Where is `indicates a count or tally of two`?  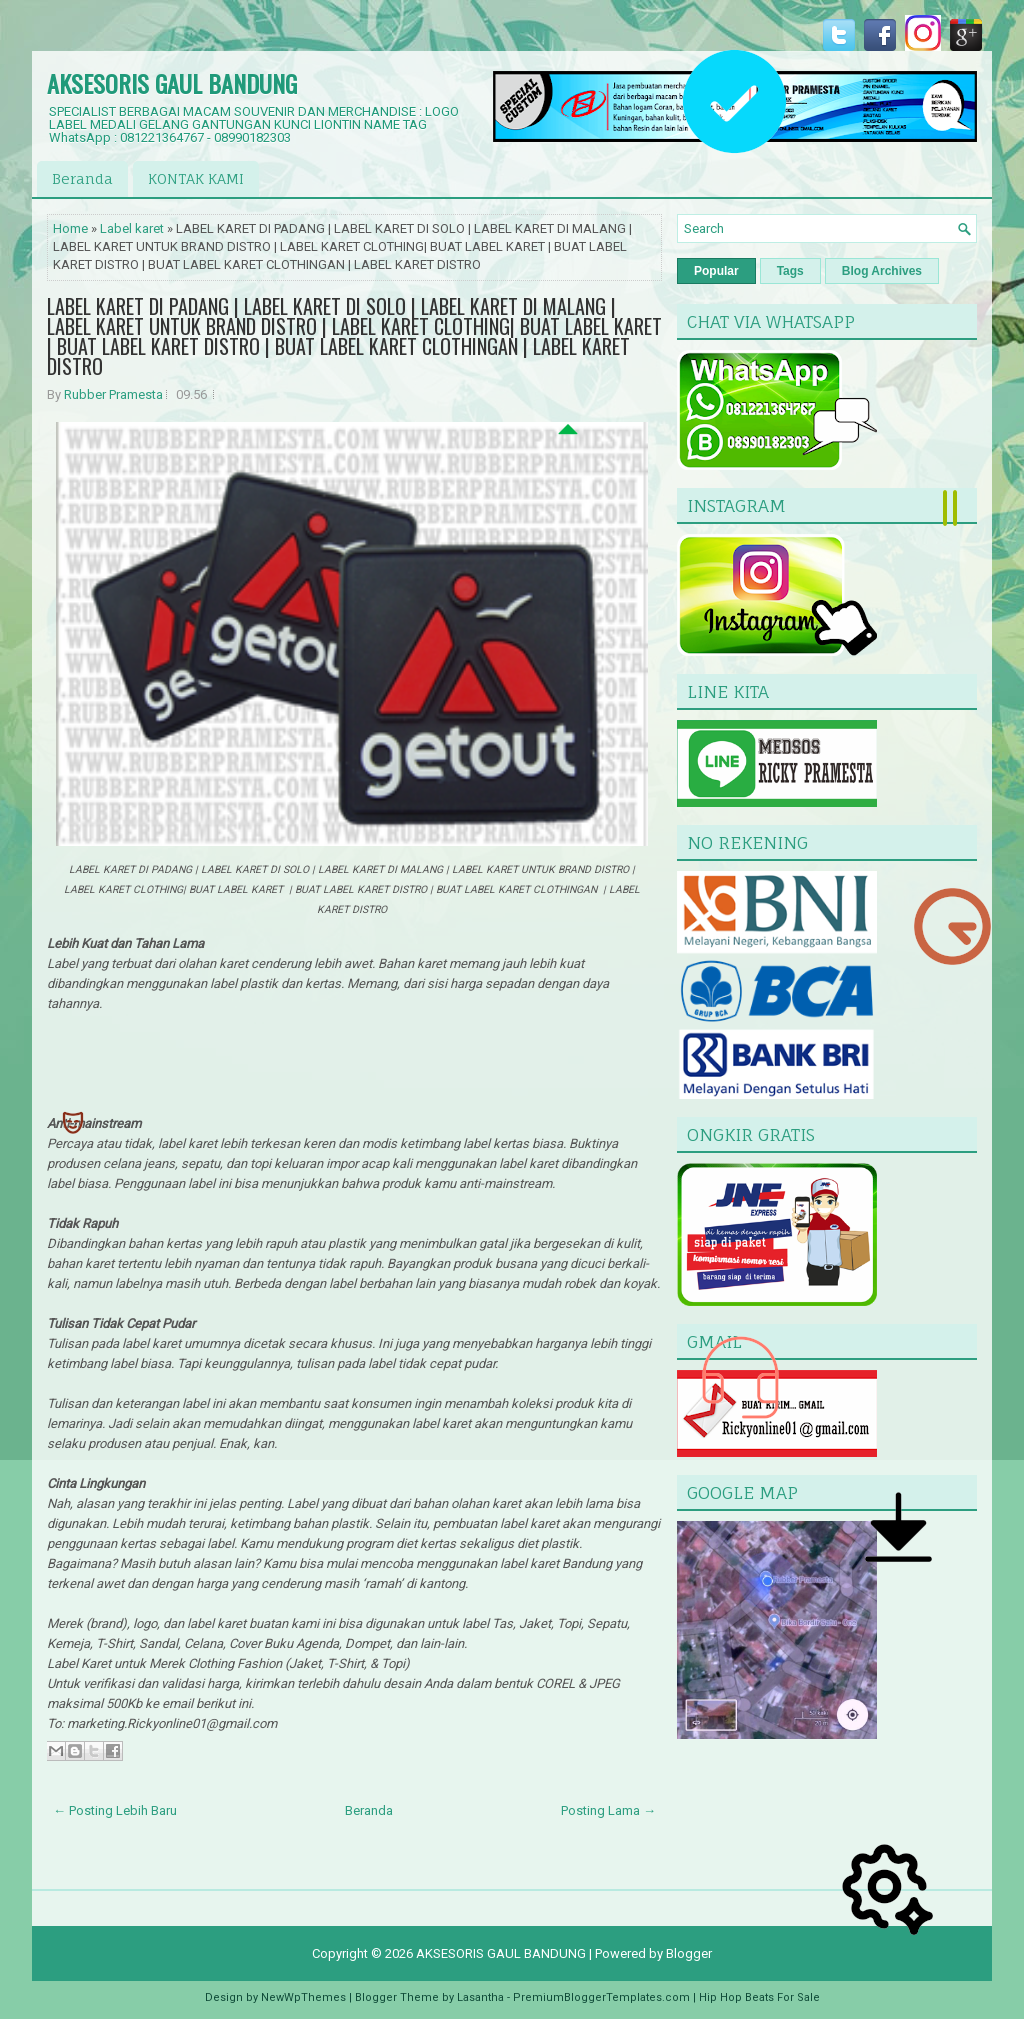
indicates a count or tally of two is located at coordinates (961, 508).